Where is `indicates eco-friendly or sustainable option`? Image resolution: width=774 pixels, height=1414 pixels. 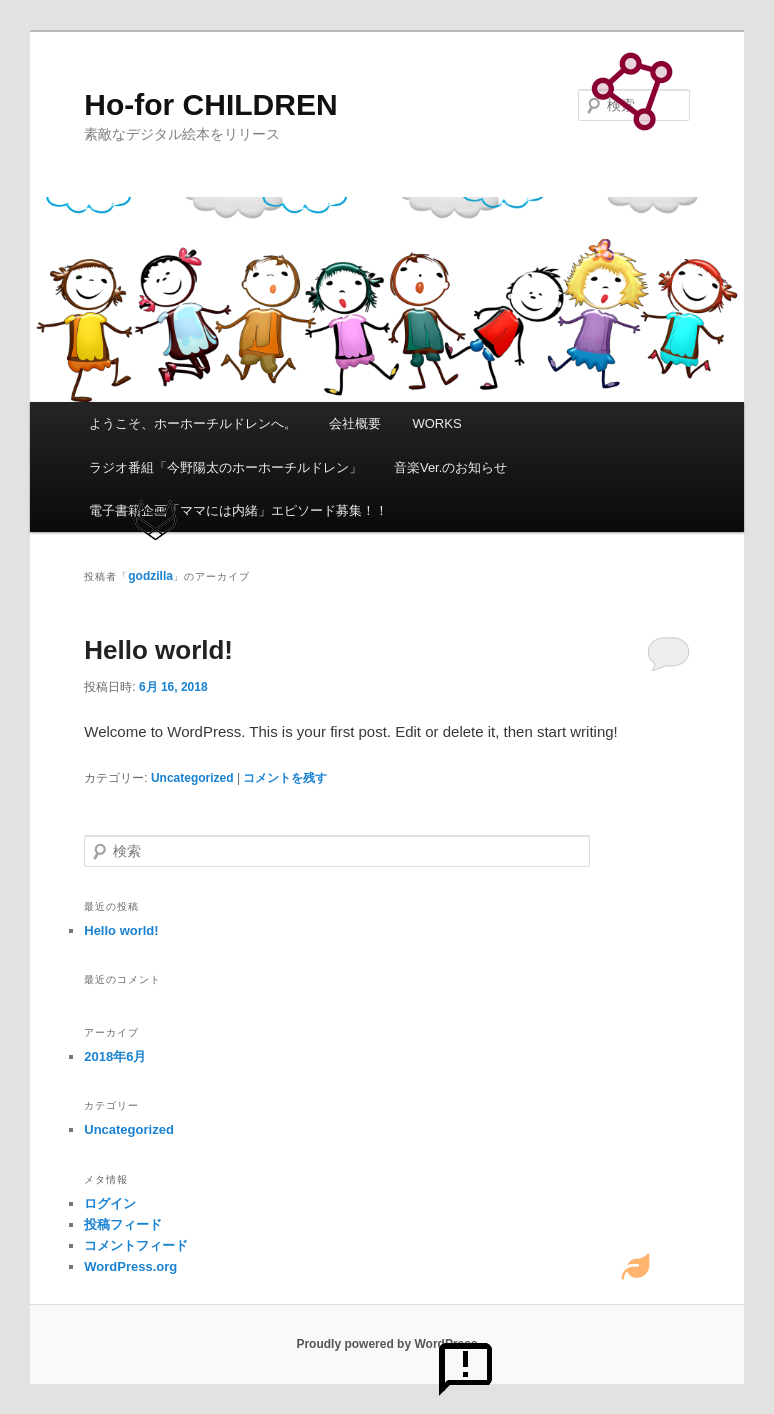
indicates eco-friendly or sustainable option is located at coordinates (635, 1267).